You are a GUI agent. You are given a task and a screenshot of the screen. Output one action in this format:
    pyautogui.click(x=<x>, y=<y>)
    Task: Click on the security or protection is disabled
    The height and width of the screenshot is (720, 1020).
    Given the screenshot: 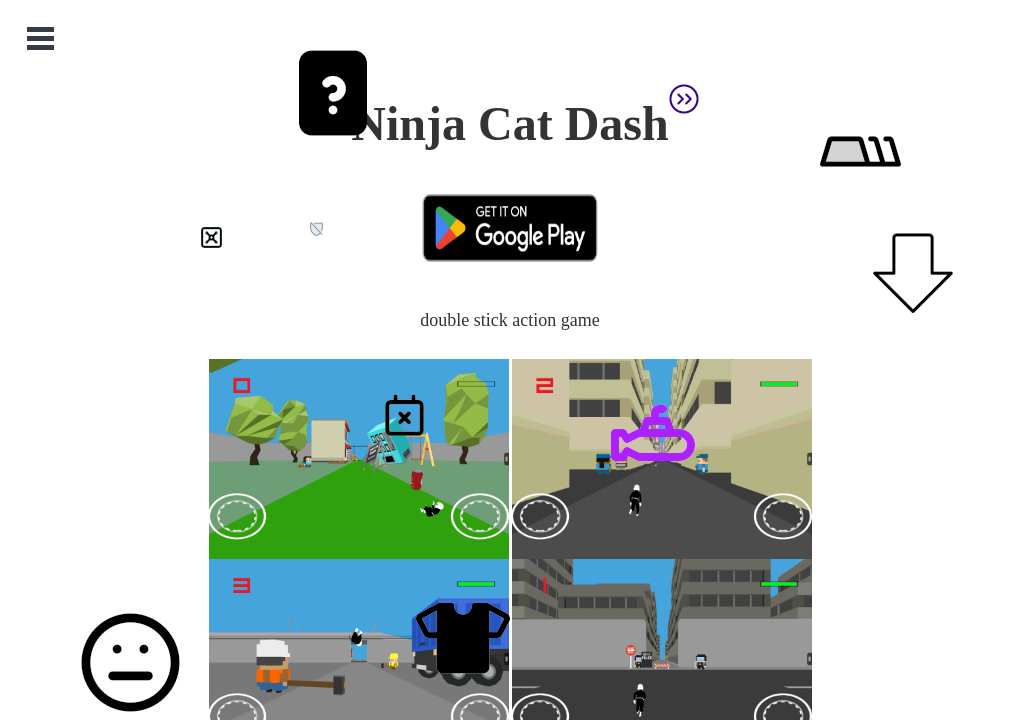 What is the action you would take?
    pyautogui.click(x=316, y=228)
    